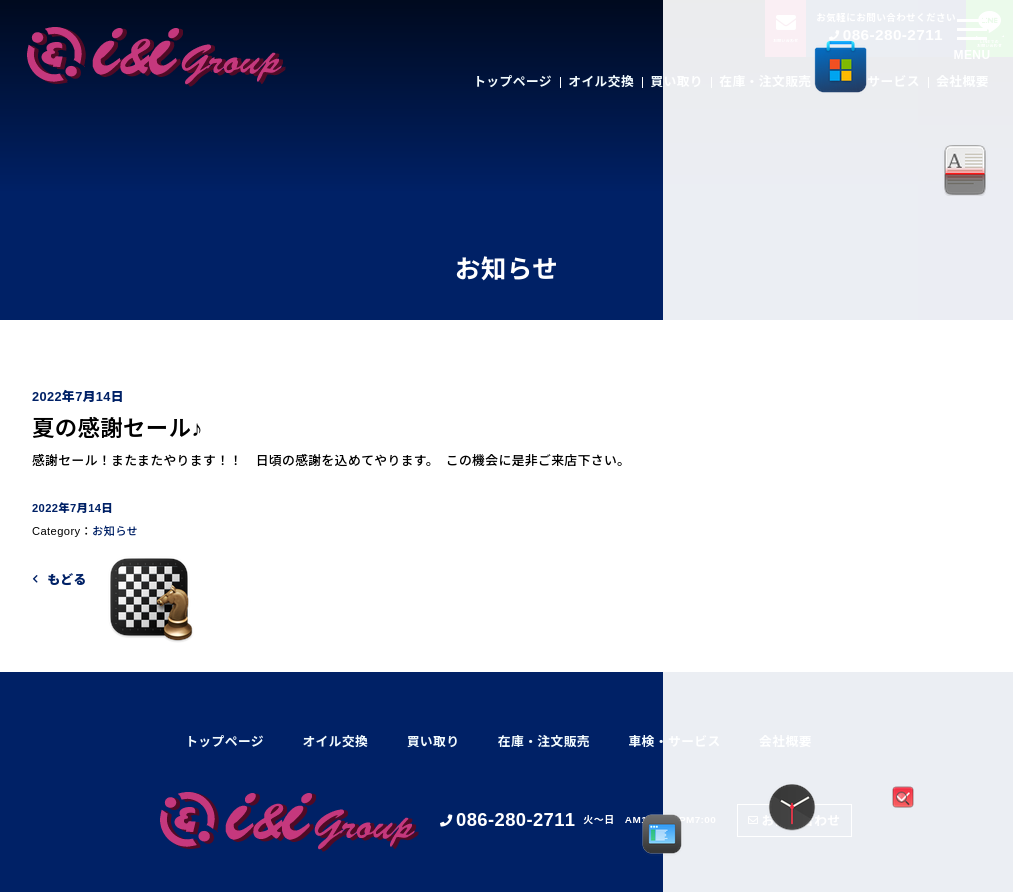  Describe the element at coordinates (903, 797) in the screenshot. I see `open dconf editor application` at that location.